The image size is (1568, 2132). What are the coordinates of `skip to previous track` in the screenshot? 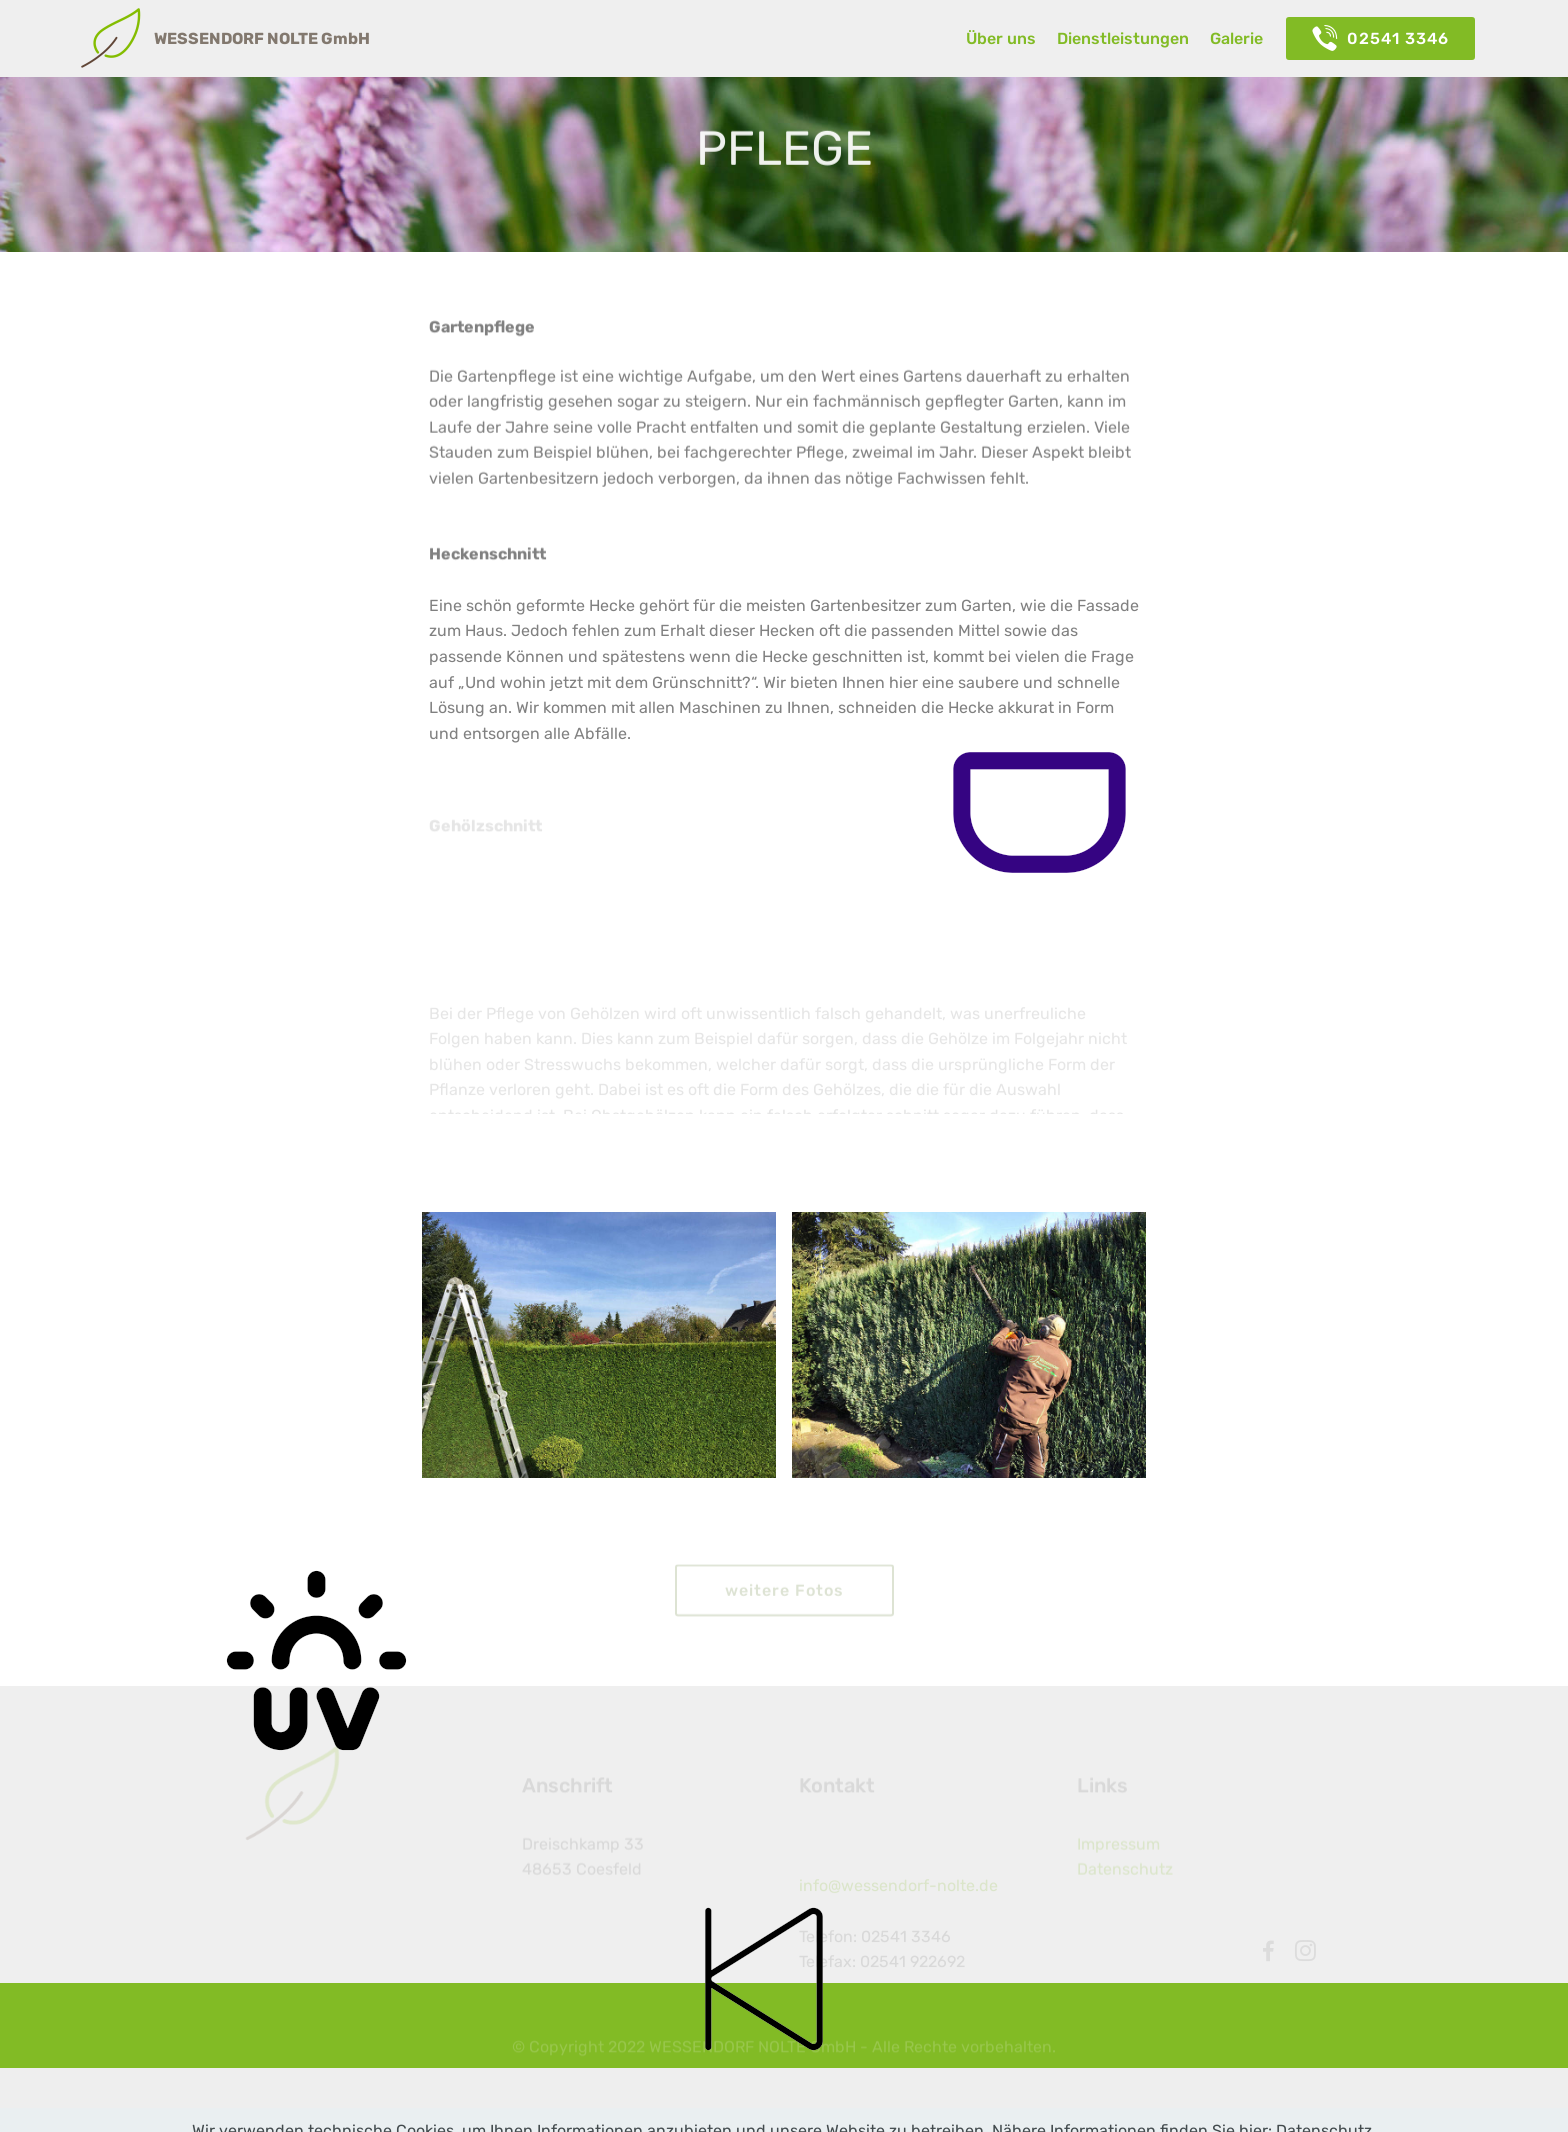 It's located at (764, 1979).